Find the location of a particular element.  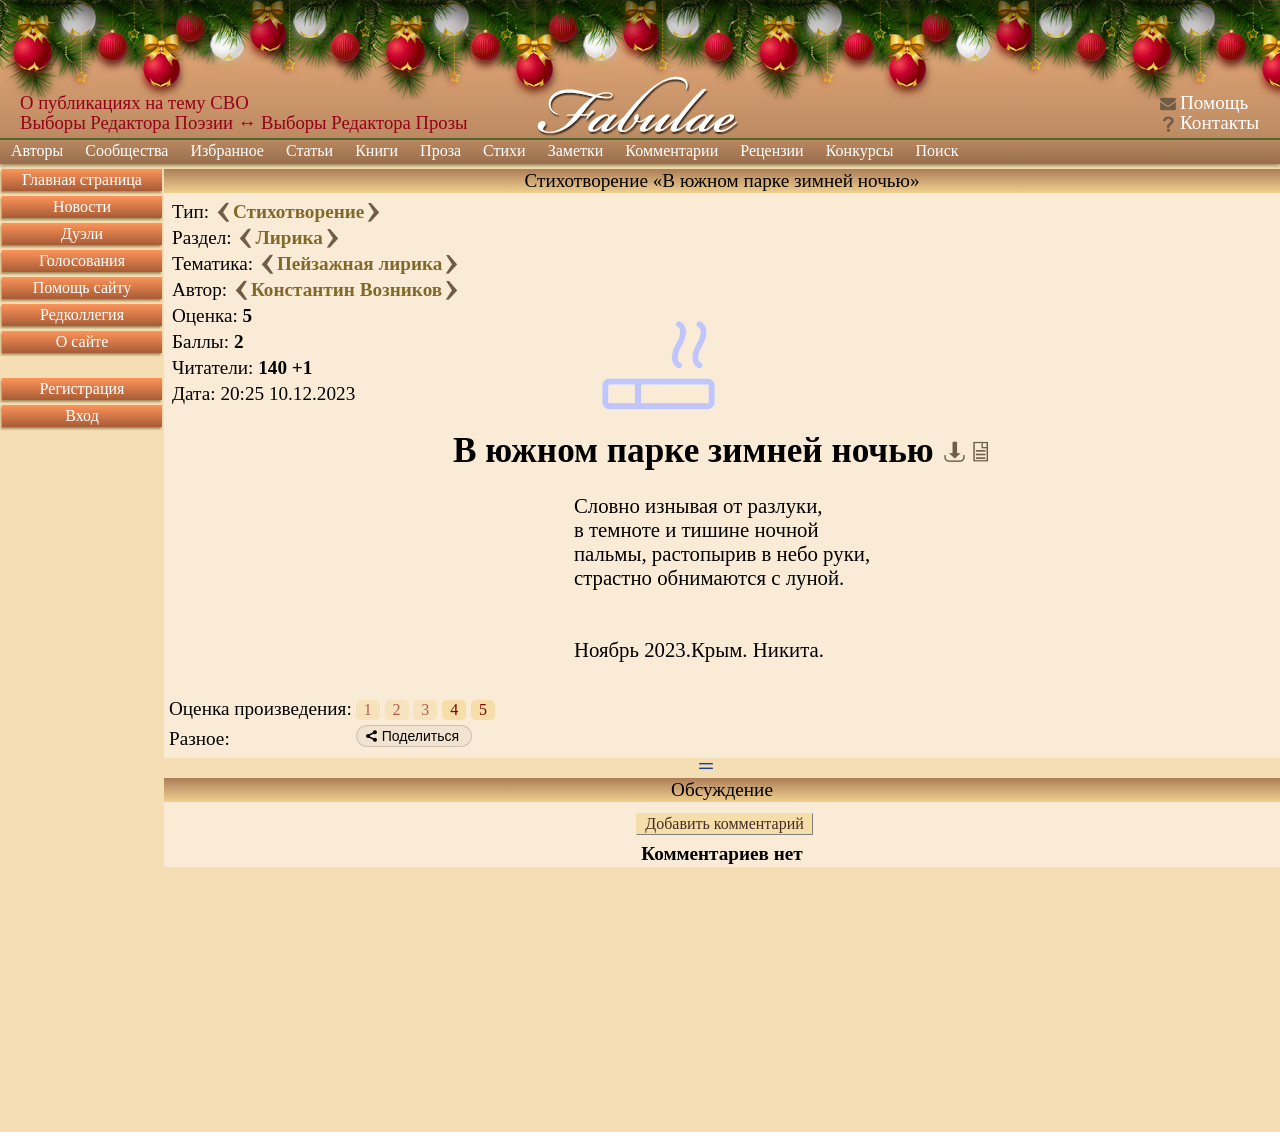

equals or comparison function is located at coordinates (706, 766).